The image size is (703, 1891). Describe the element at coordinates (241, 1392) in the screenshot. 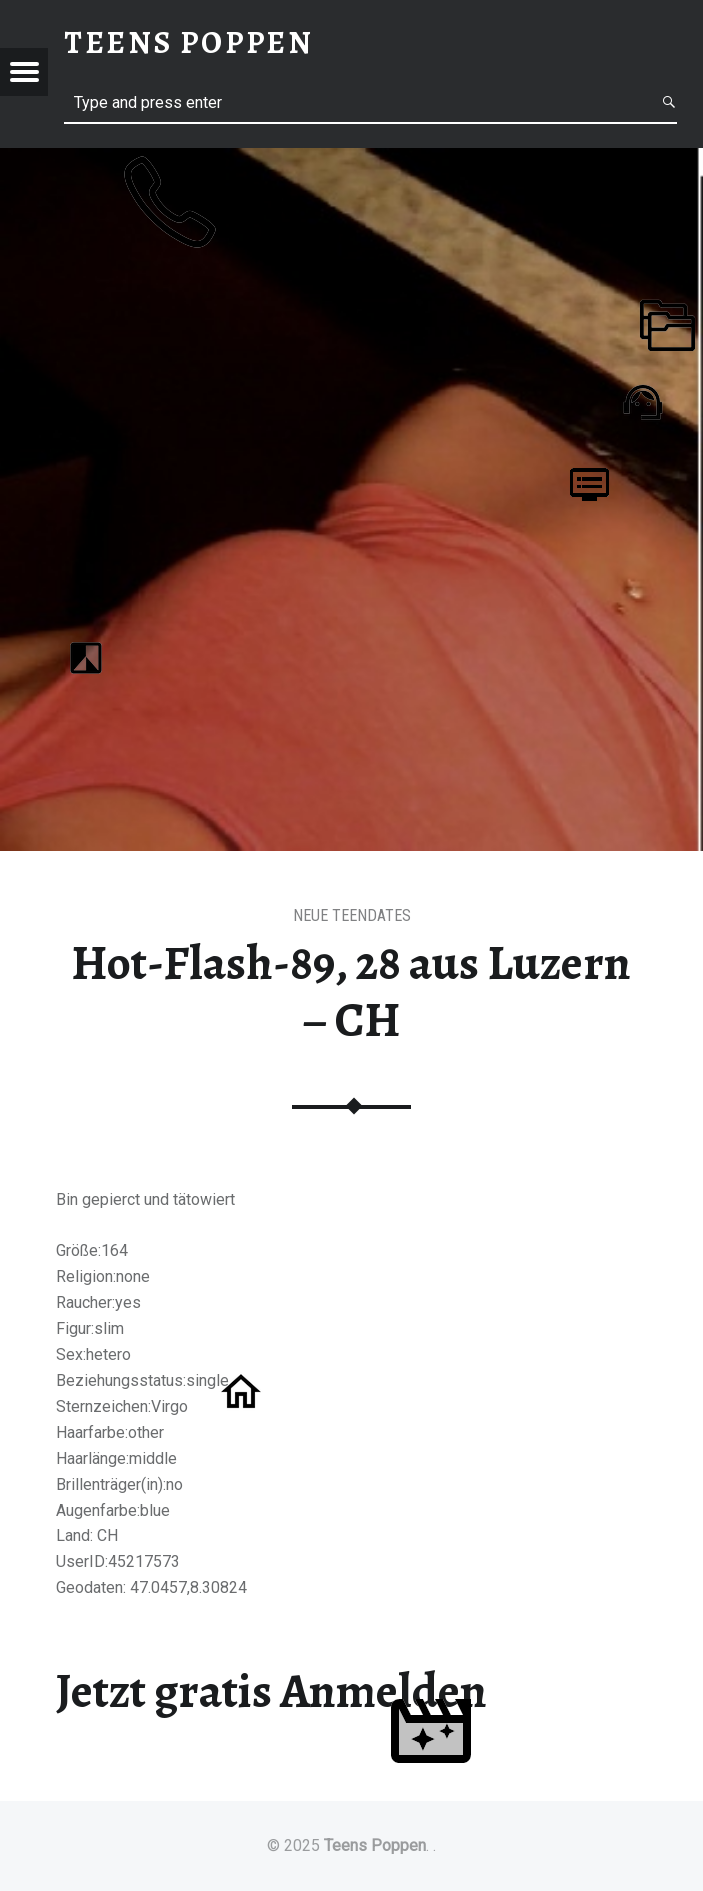

I see `navigate to home screen` at that location.